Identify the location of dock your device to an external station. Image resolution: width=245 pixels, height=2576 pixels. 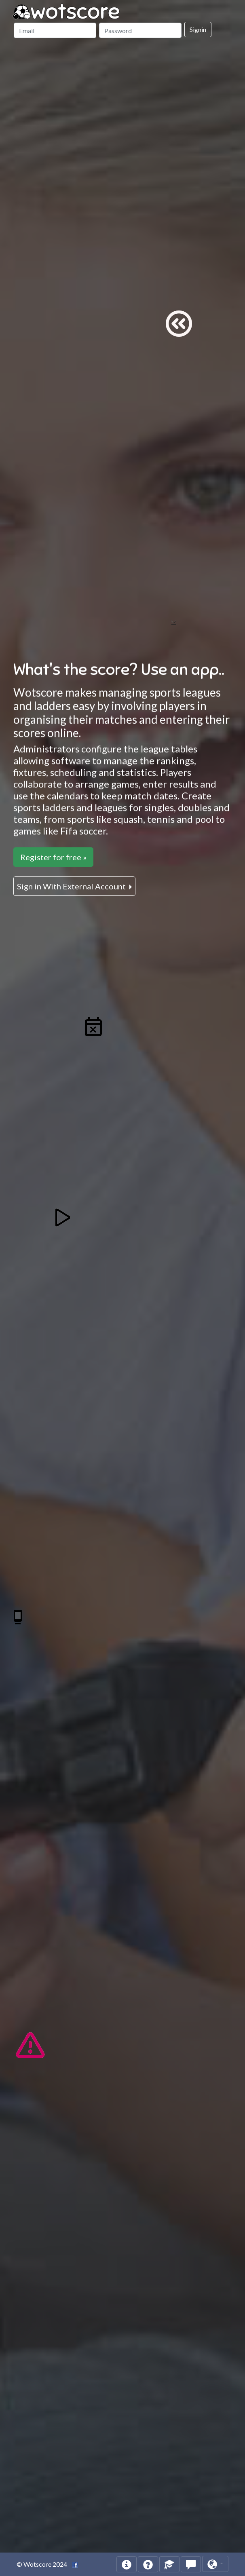
(18, 1617).